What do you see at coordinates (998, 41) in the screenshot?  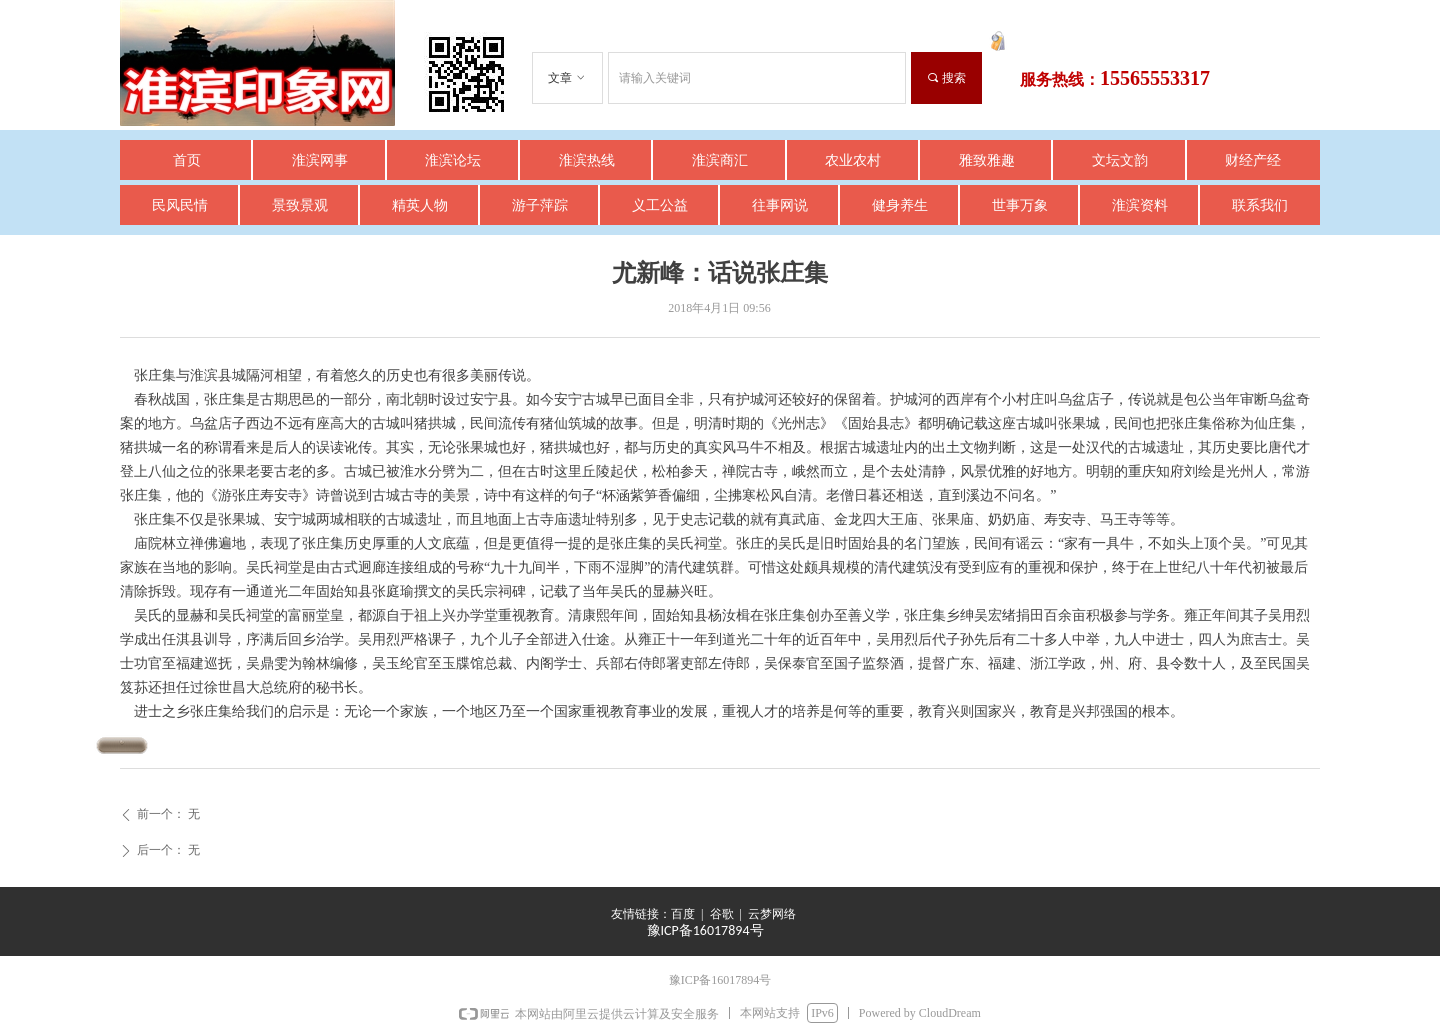 I see `view and manage kerberos authentication tickets` at bounding box center [998, 41].